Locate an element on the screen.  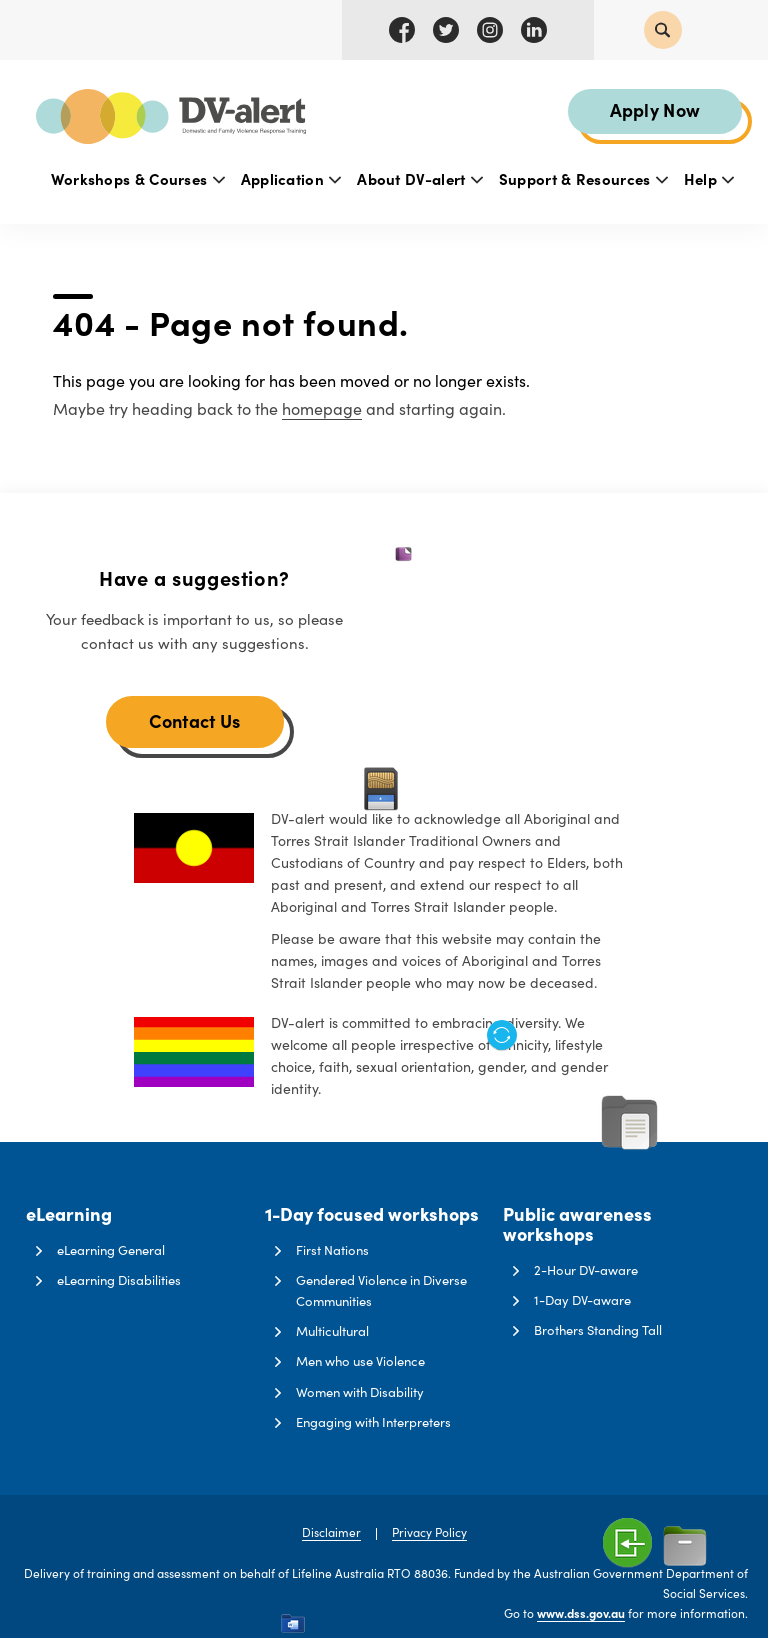
open folder containing Microsoft Word documents is located at coordinates (293, 1624).